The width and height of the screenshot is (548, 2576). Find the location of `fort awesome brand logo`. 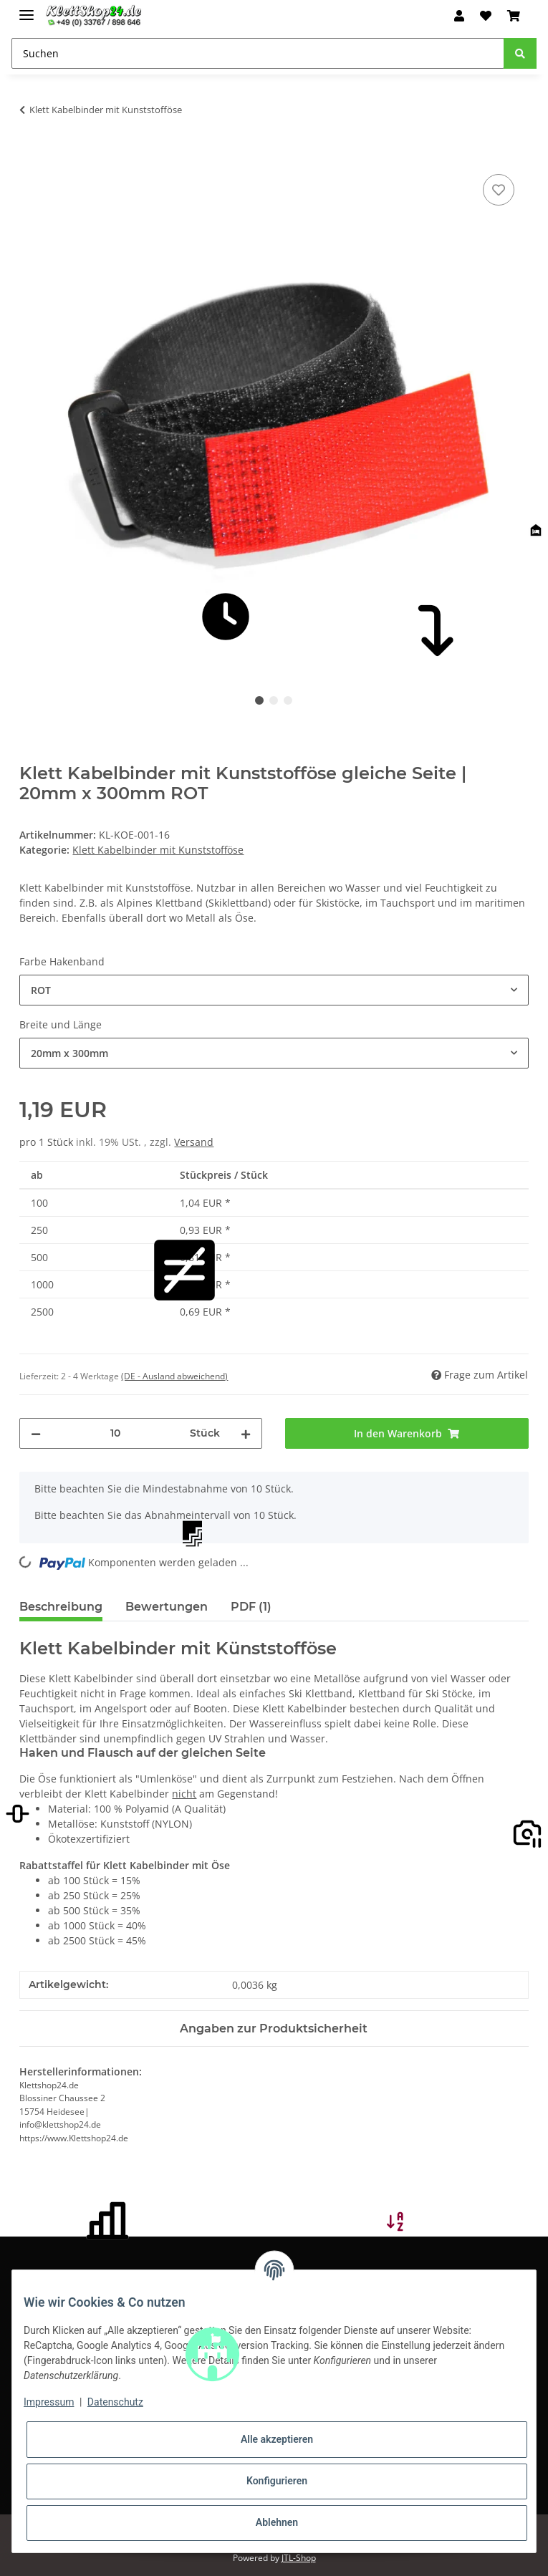

fort awesome brand logo is located at coordinates (212, 2354).